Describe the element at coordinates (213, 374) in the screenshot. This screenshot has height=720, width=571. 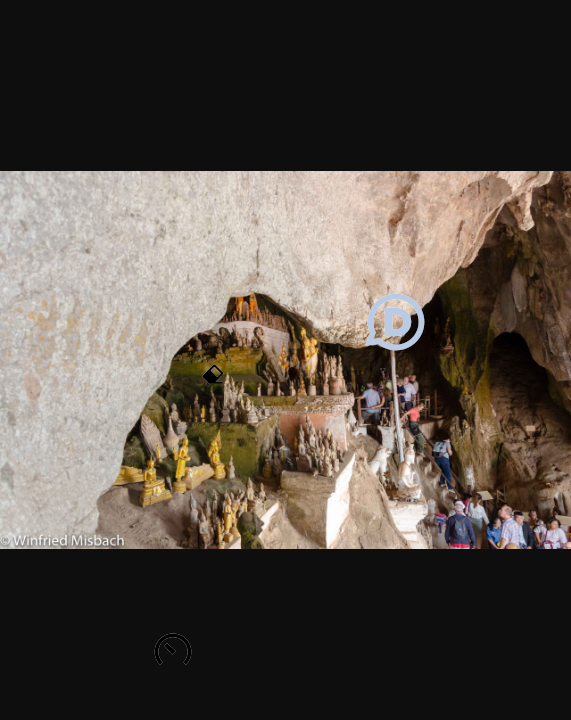
I see `erase or clear content` at that location.